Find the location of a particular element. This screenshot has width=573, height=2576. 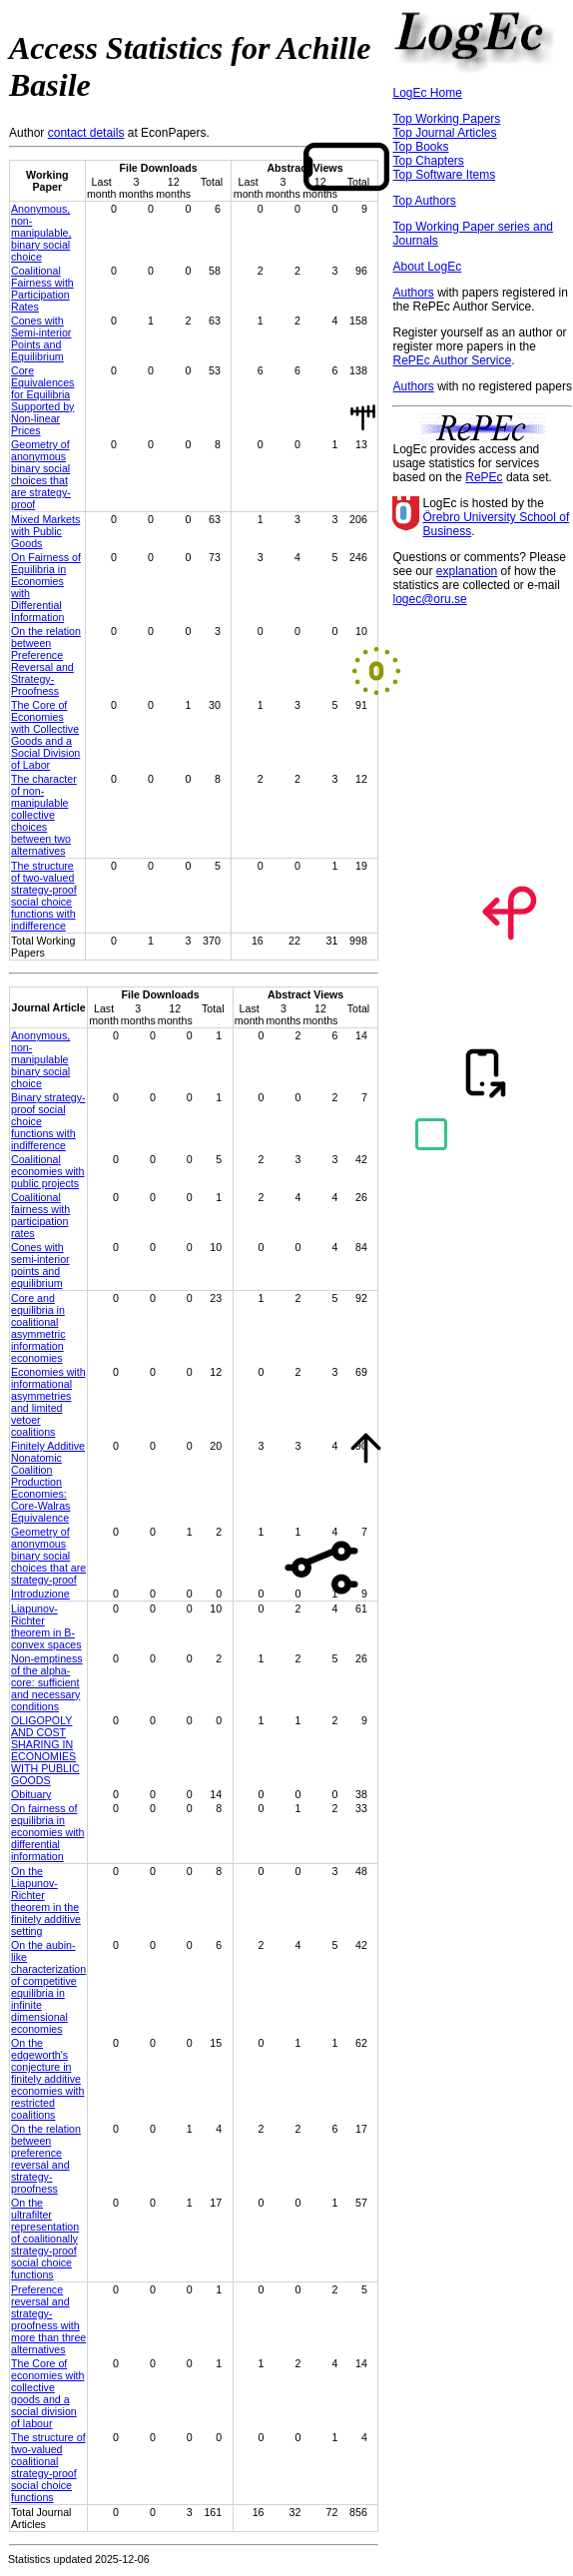

rotate device to landscape mode is located at coordinates (346, 167).